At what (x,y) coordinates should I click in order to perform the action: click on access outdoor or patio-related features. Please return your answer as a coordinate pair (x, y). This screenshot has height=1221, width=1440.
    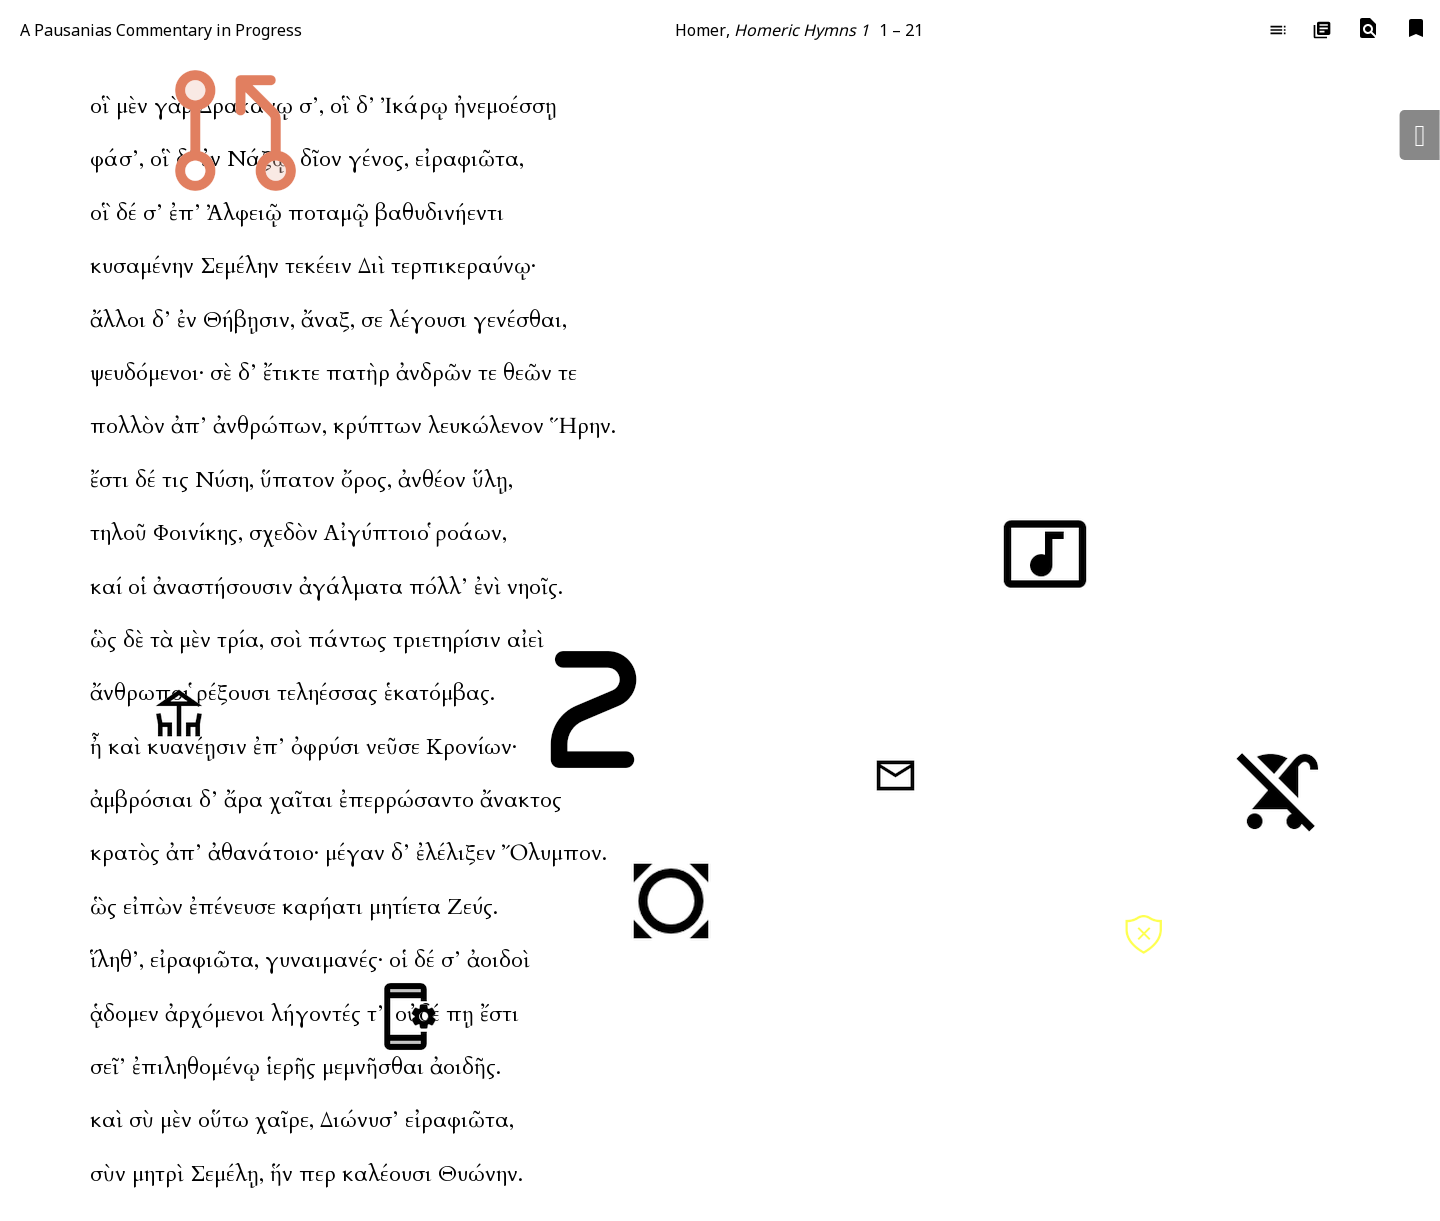
    Looking at the image, I should click on (179, 713).